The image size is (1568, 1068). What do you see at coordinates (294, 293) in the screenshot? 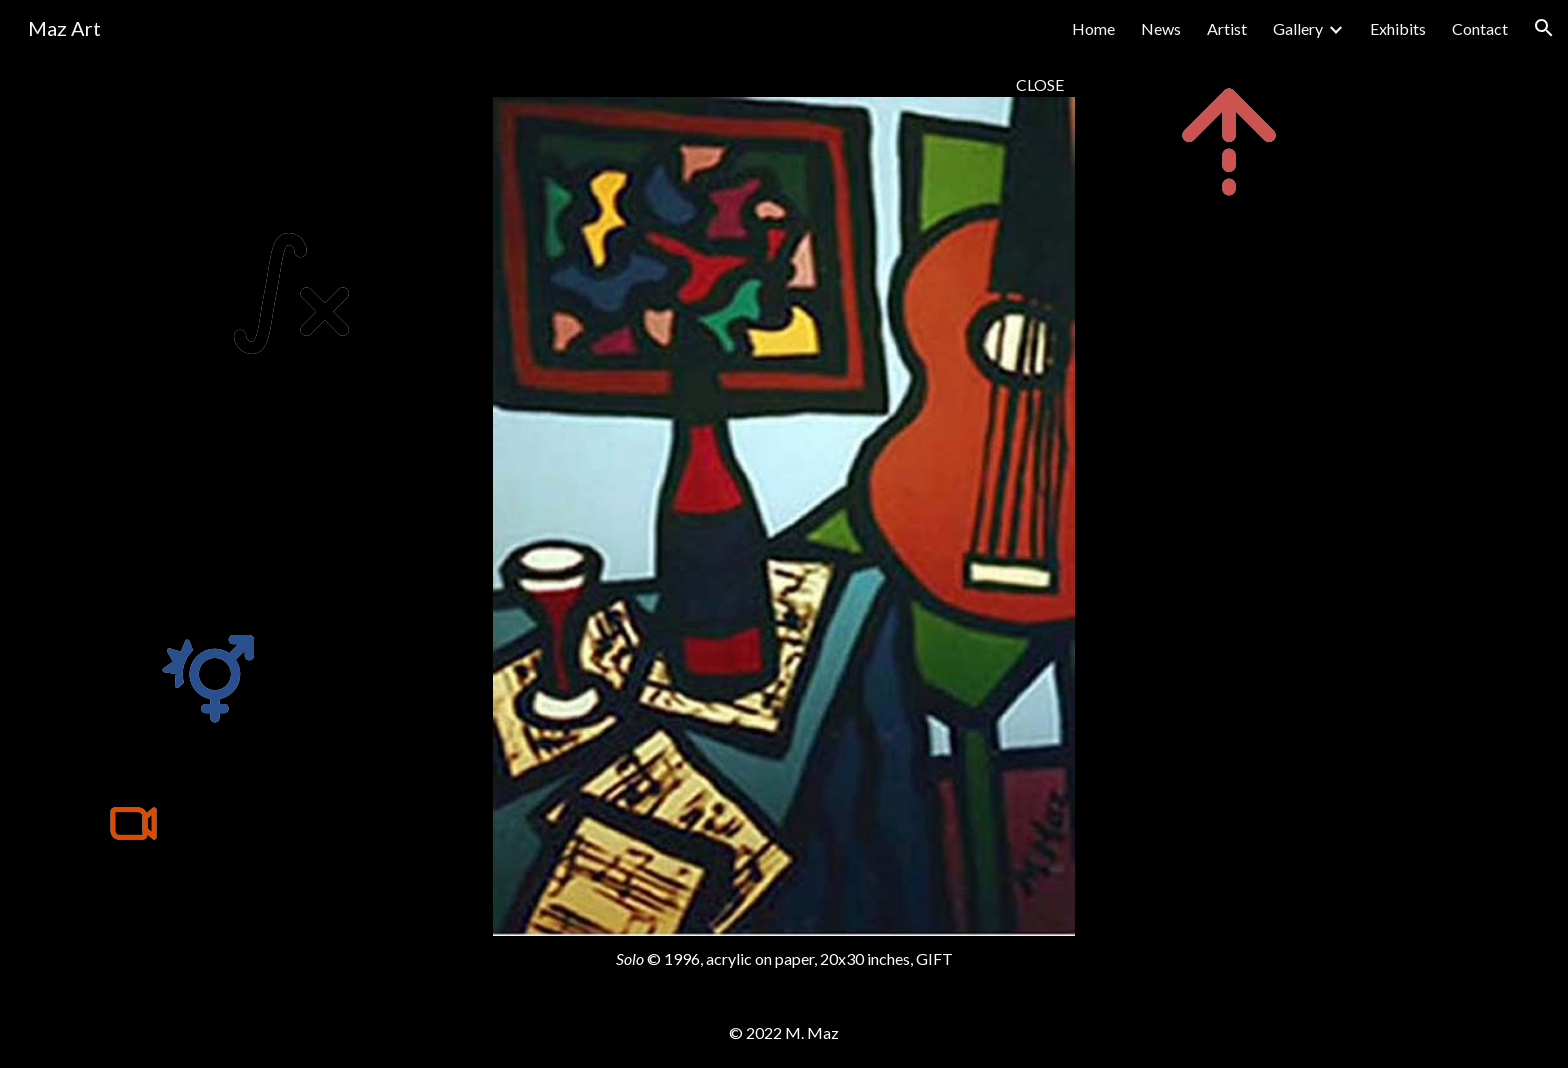
I see `remove or clear an integral calculation` at bounding box center [294, 293].